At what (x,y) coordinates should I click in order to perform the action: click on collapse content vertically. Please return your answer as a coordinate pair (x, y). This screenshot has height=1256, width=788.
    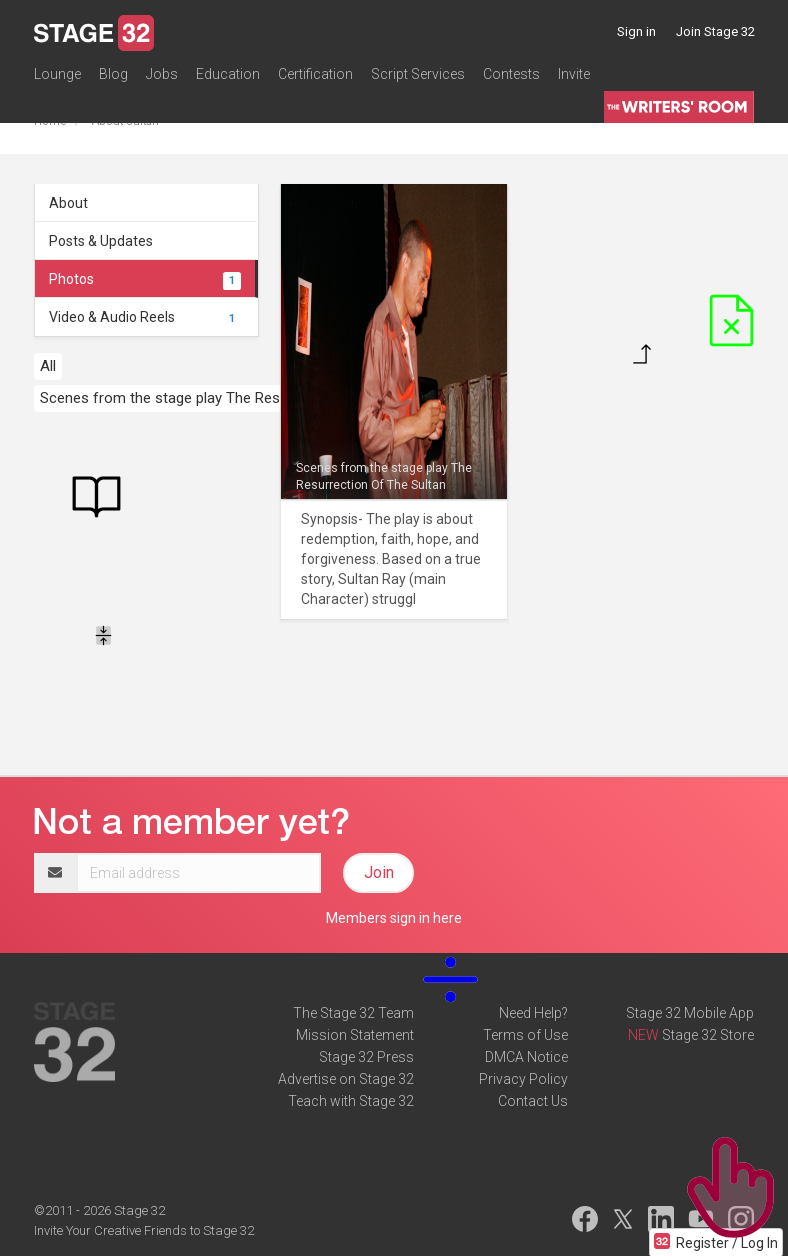
    Looking at the image, I should click on (103, 635).